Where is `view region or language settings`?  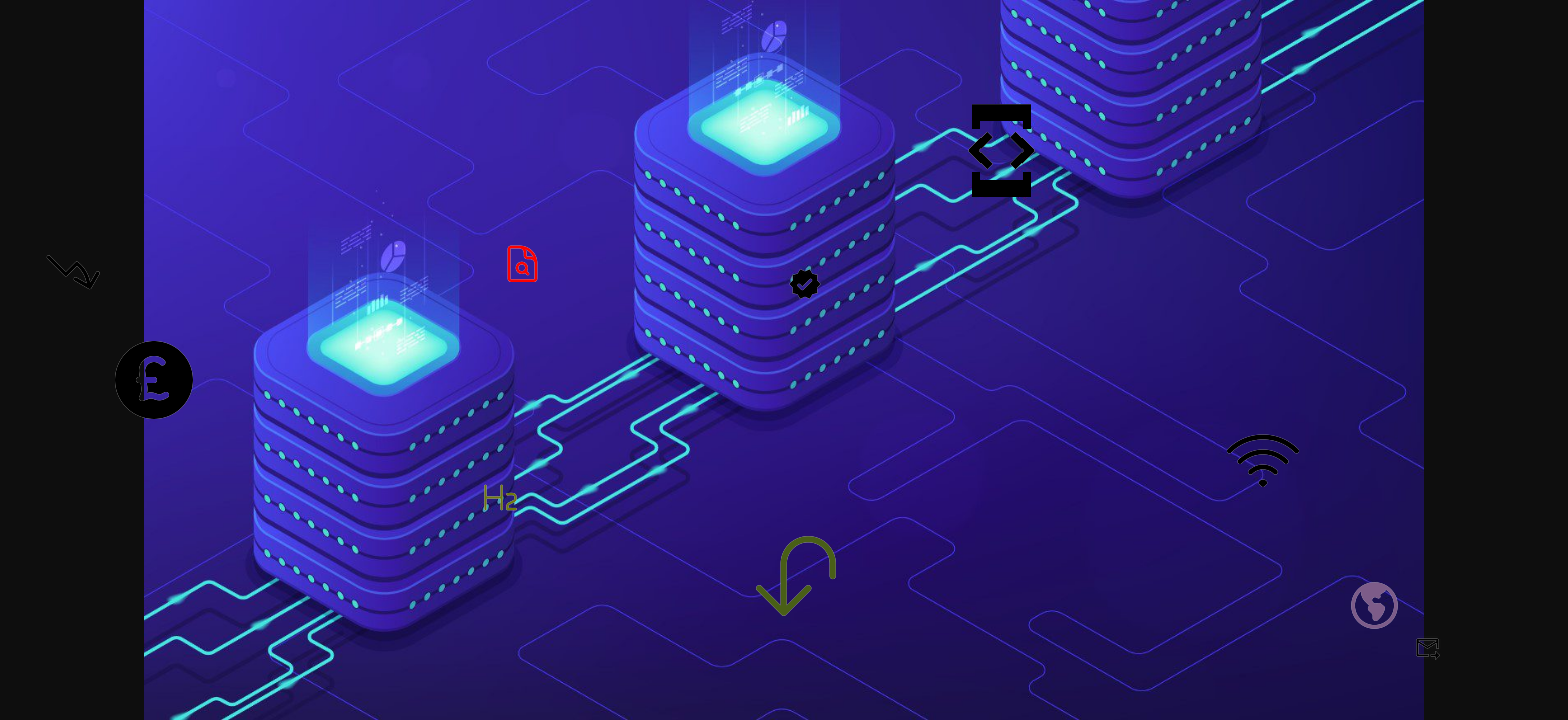 view region or language settings is located at coordinates (1374, 605).